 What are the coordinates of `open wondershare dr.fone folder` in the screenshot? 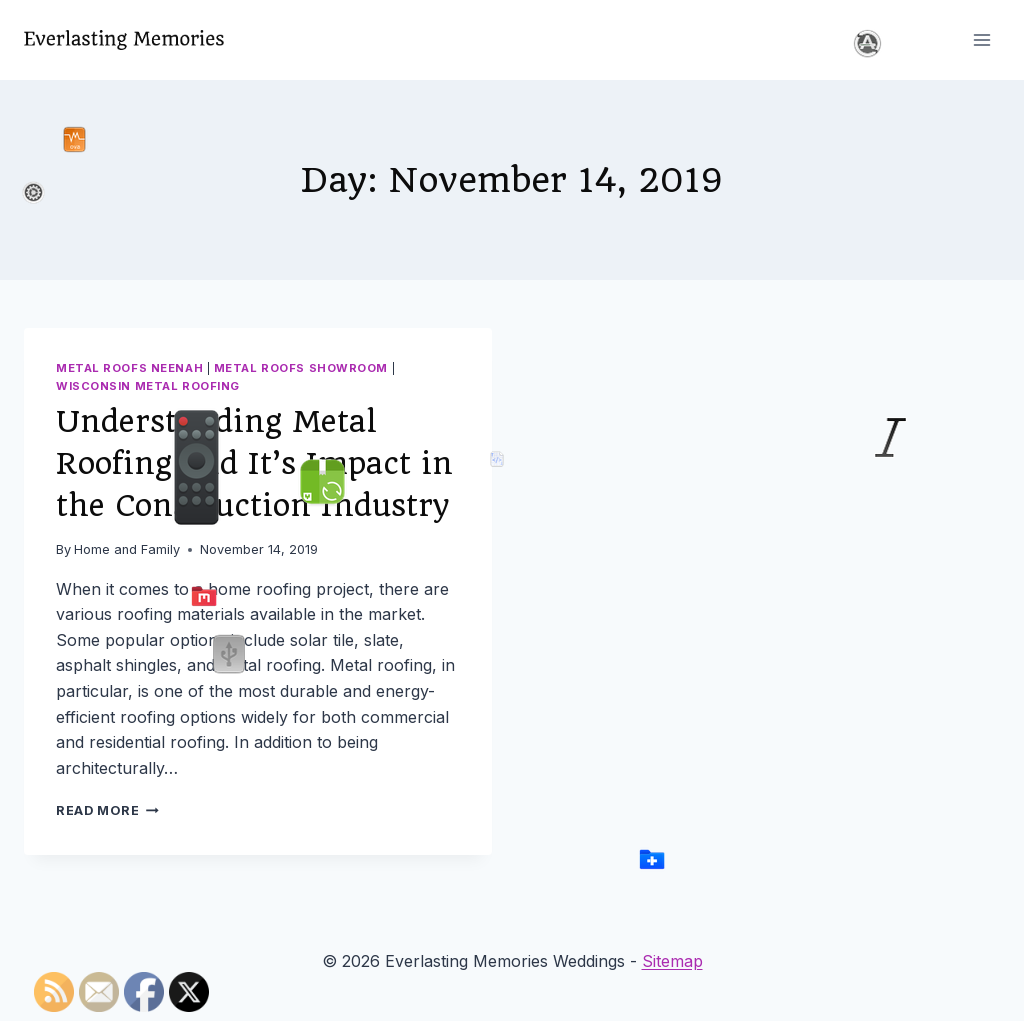 It's located at (652, 860).